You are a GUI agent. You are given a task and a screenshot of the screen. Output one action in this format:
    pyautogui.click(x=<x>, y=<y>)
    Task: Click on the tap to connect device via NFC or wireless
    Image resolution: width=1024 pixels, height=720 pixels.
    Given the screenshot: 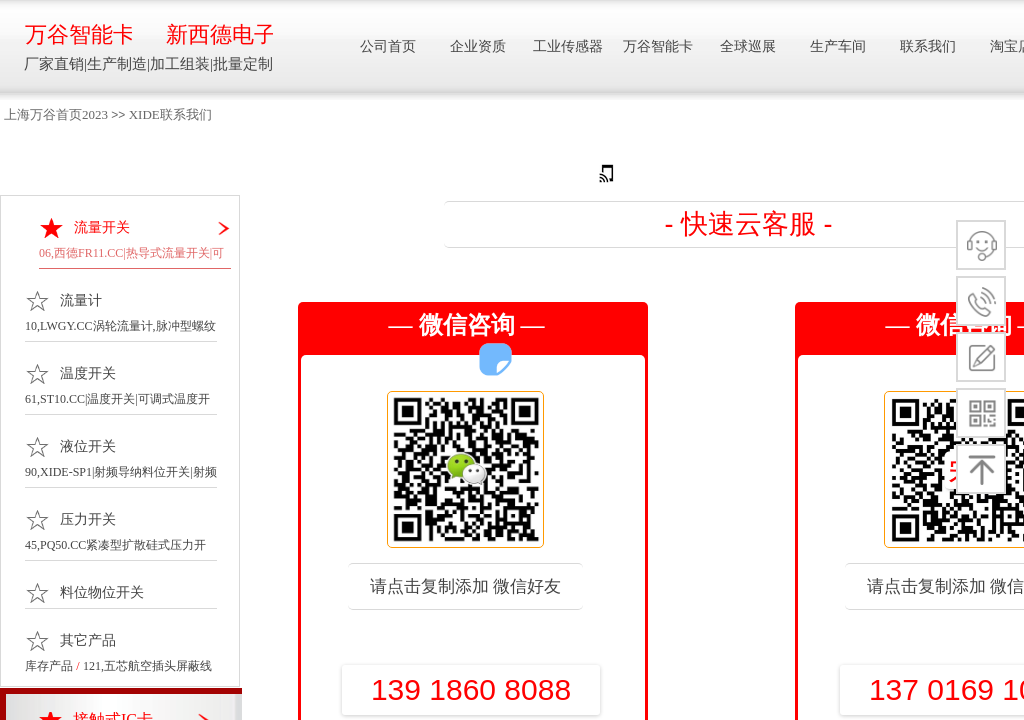 What is the action you would take?
    pyautogui.click(x=607, y=173)
    